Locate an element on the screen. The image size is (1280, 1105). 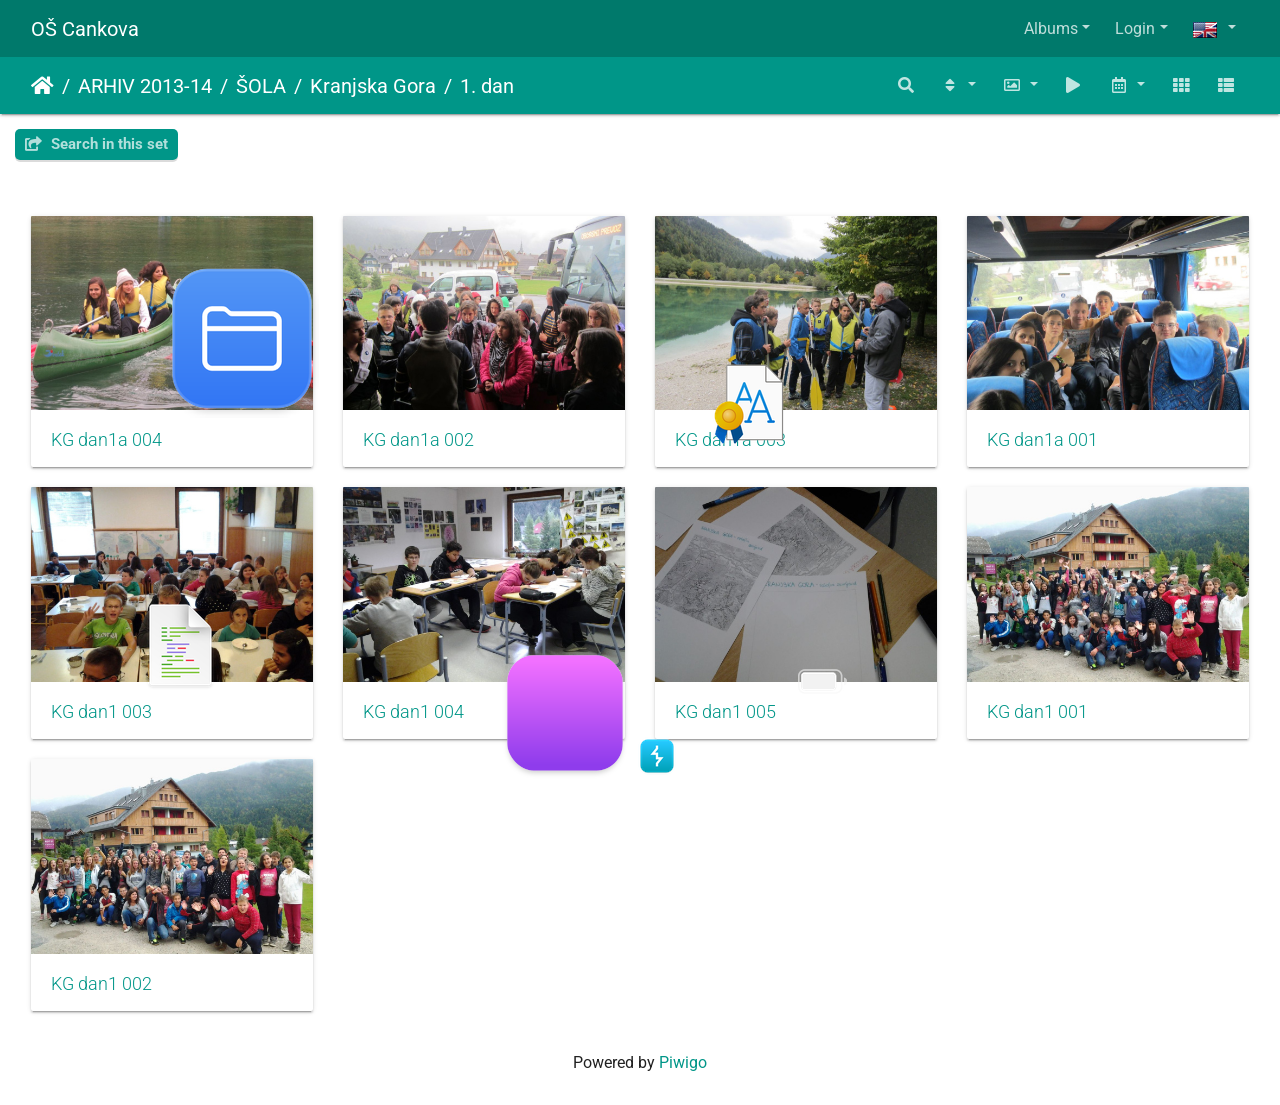
indicates battery is at 90% charge is located at coordinates (822, 681).